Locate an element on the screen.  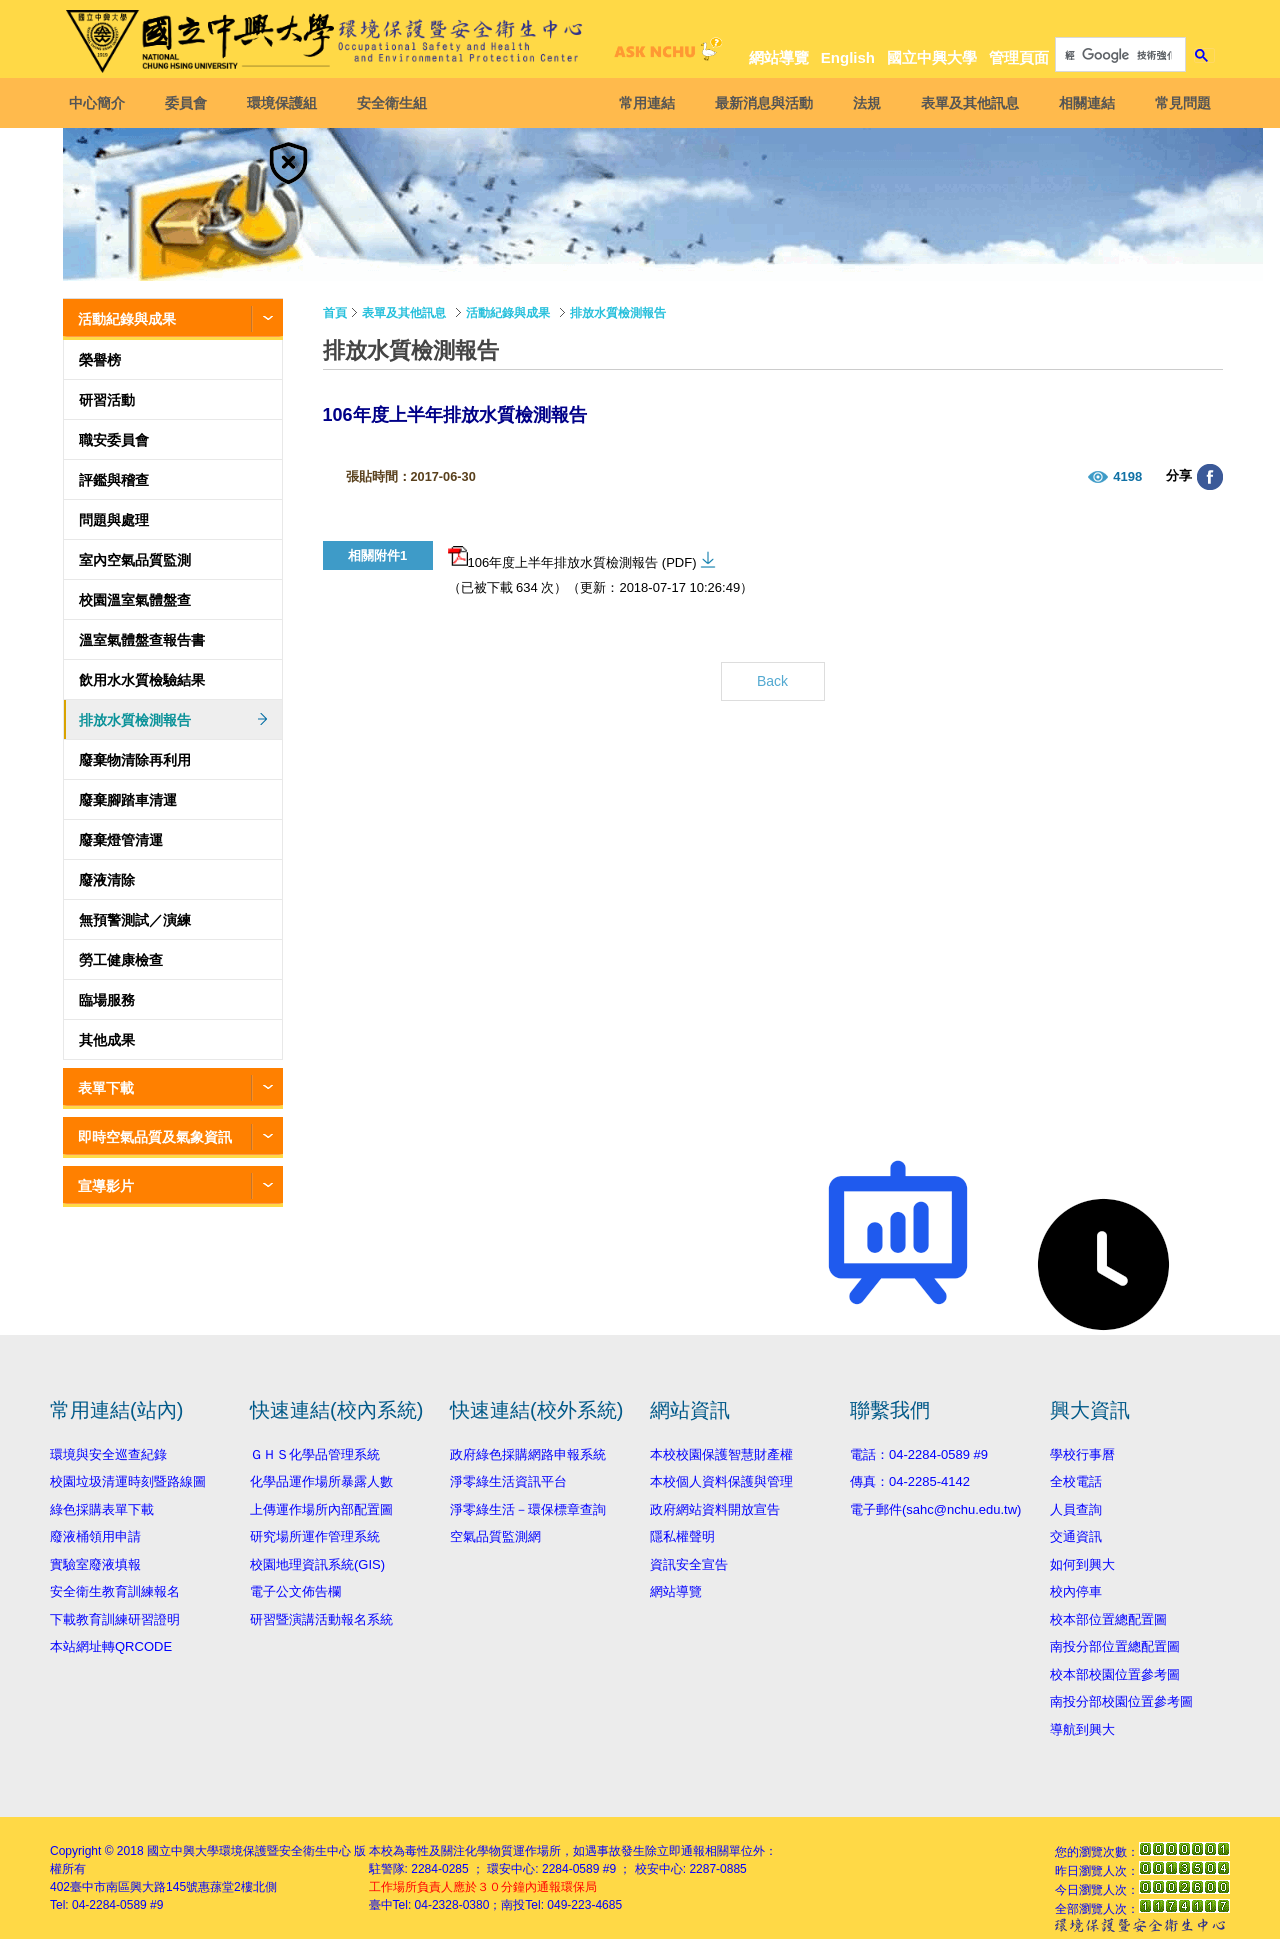
view presentation with chart data is located at coordinates (898, 1235).